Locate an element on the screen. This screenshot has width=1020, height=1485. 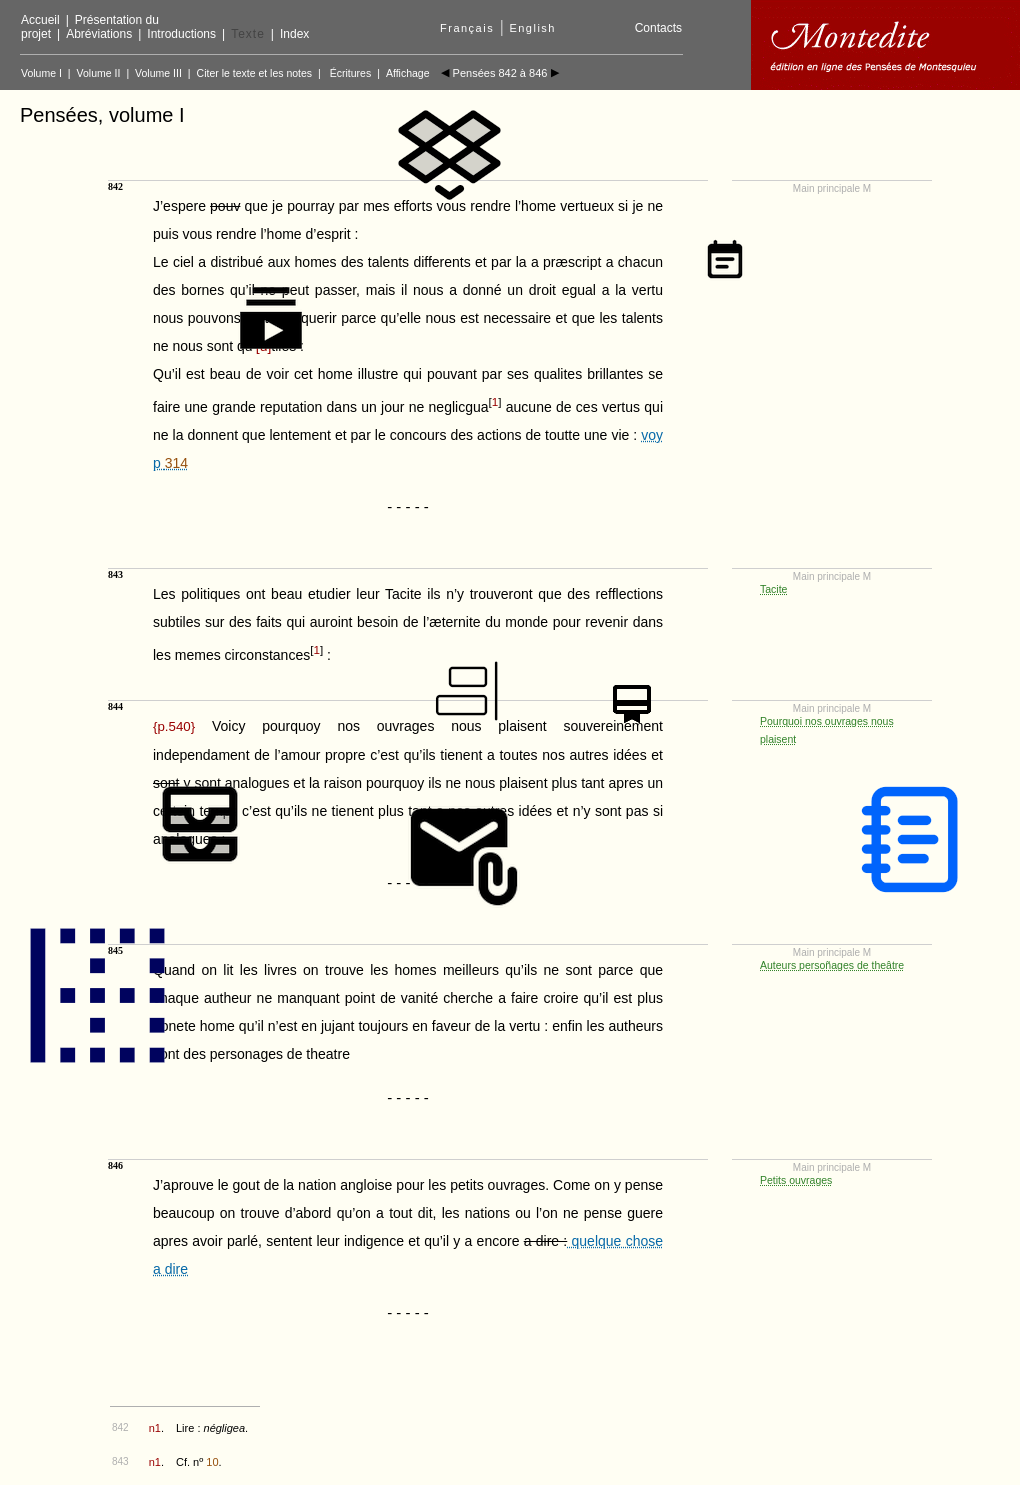
view membership card details is located at coordinates (632, 704).